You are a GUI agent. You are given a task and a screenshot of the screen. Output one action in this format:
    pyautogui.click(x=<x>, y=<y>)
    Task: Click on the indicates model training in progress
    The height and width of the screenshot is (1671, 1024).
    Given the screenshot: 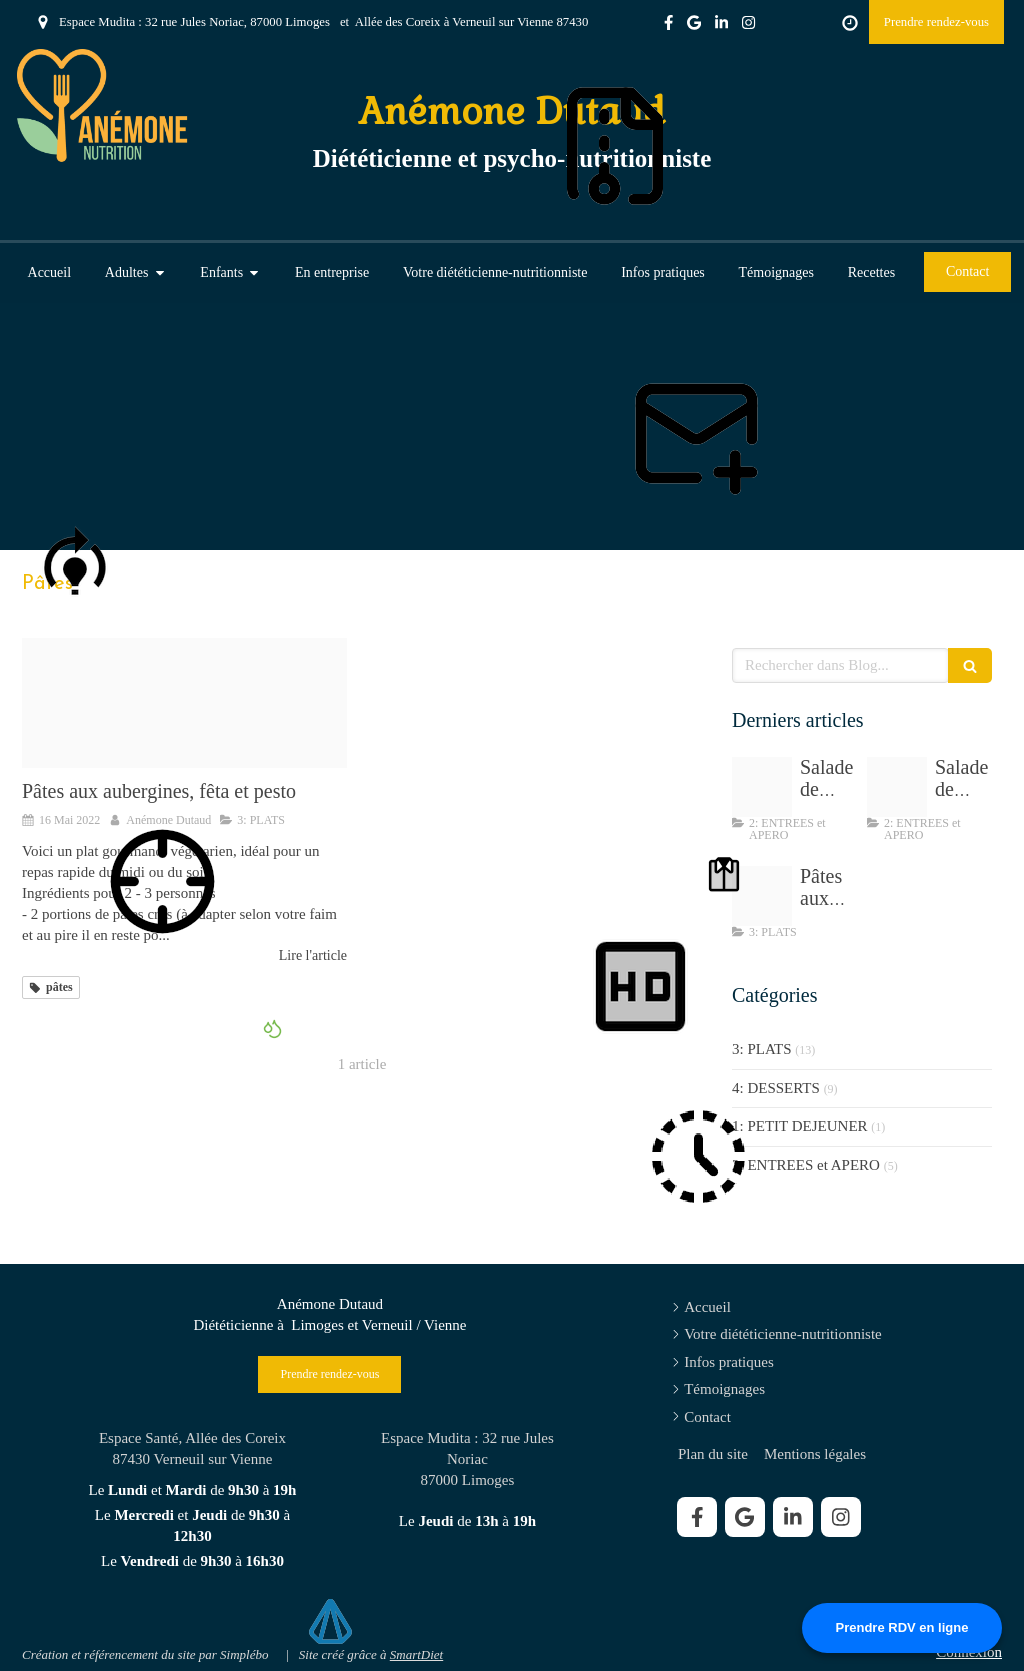 What is the action you would take?
    pyautogui.click(x=75, y=564)
    